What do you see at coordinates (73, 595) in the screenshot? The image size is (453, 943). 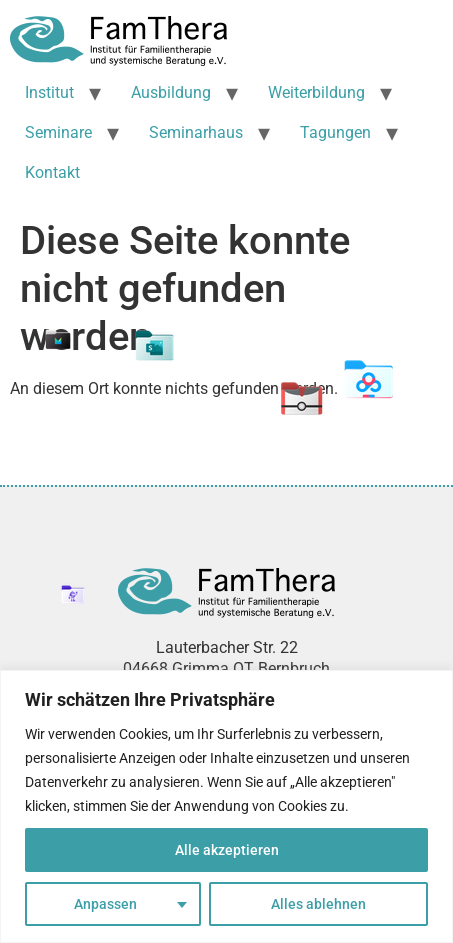 I see `open the maui framework project folder` at bounding box center [73, 595].